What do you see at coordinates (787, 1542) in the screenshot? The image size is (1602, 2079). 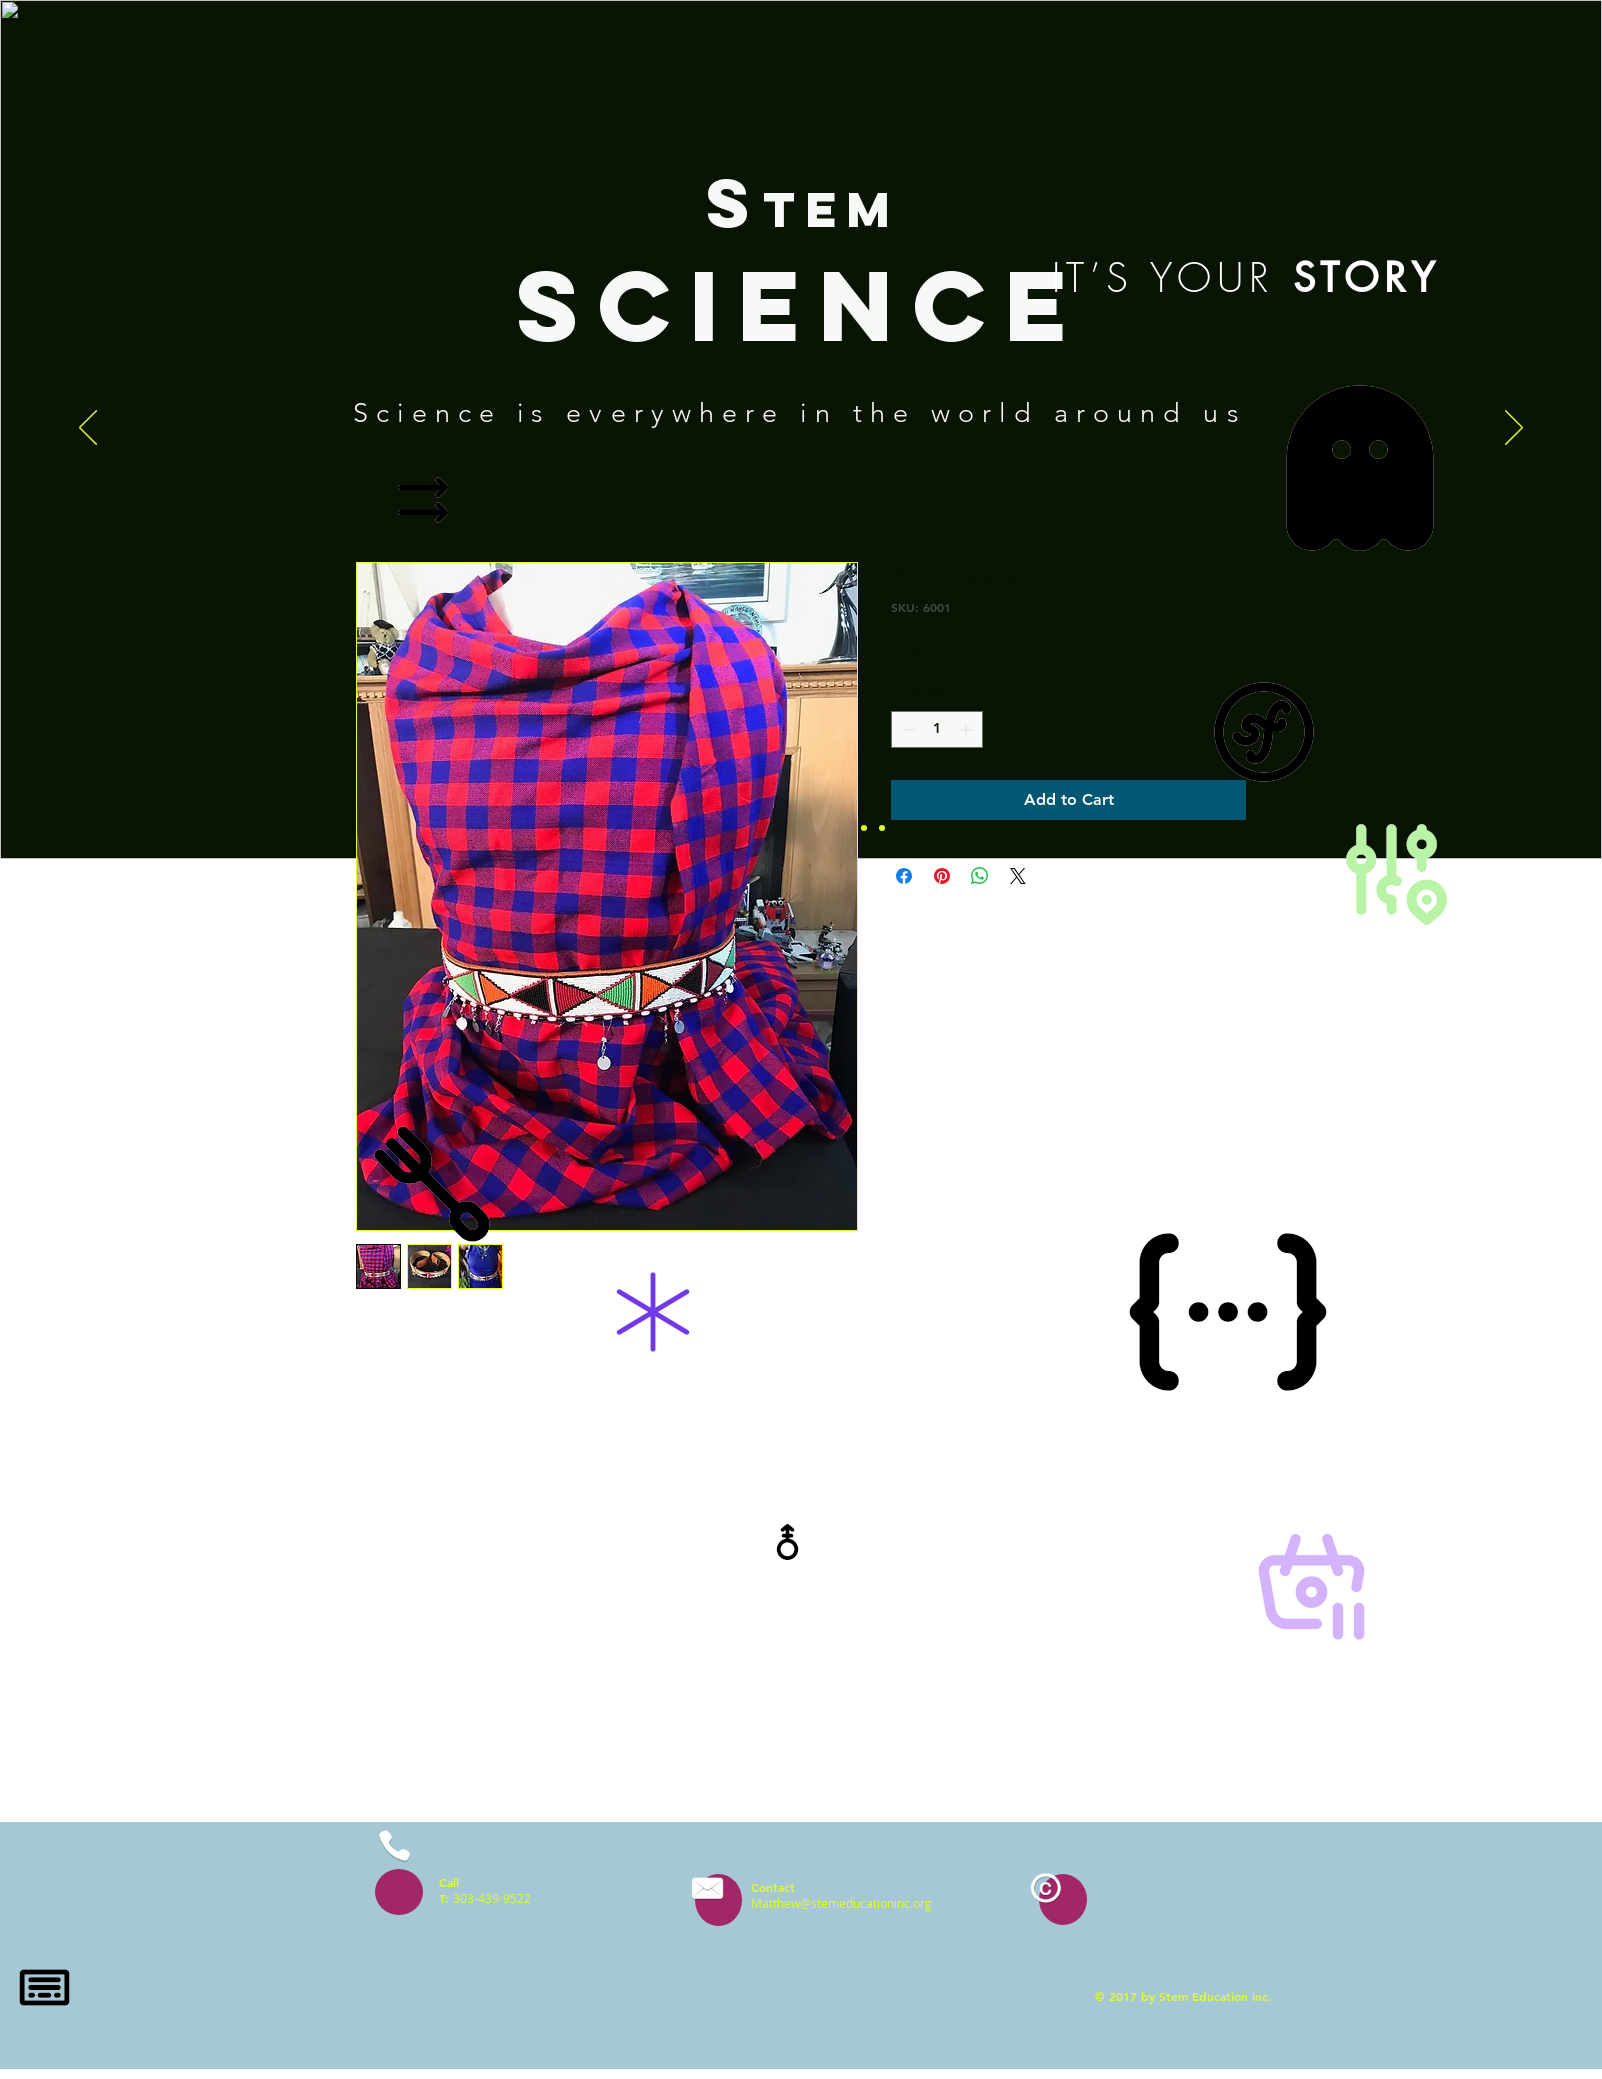 I see `indicates vertical mars symbol or transgender male gender identity` at bounding box center [787, 1542].